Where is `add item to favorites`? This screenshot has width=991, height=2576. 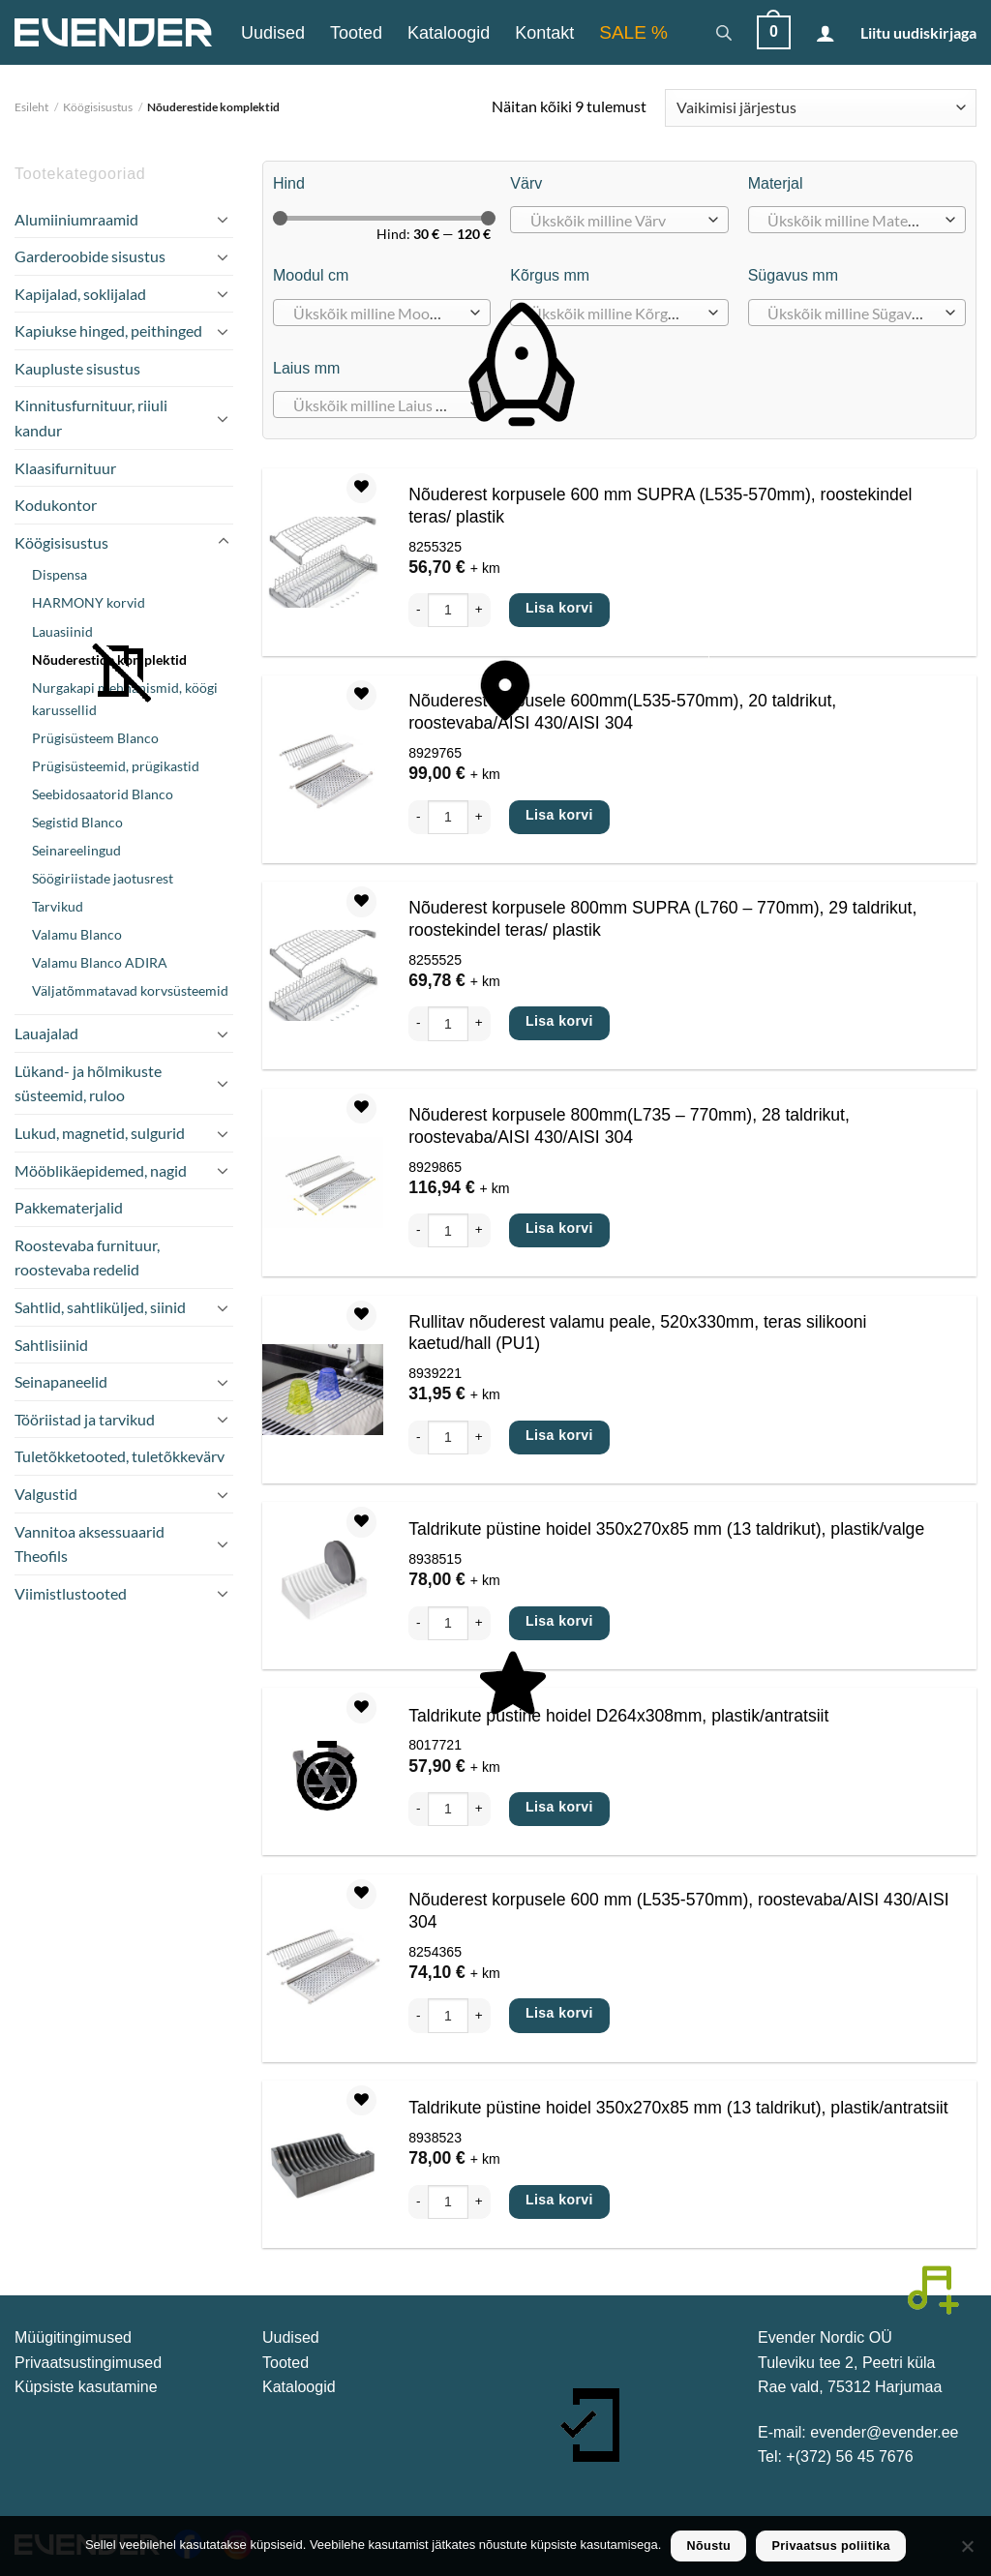 add item to favorites is located at coordinates (513, 1684).